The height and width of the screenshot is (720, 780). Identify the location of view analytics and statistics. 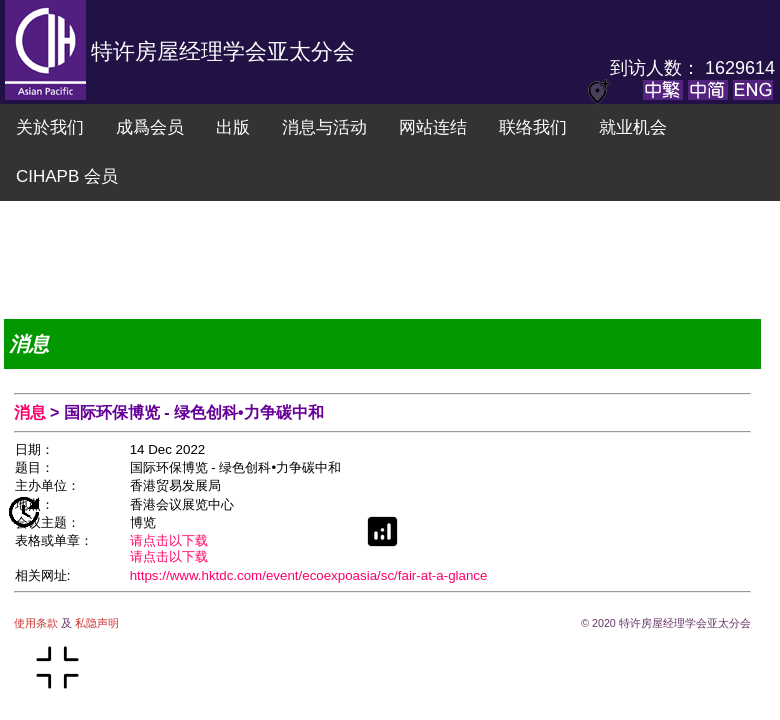
(382, 531).